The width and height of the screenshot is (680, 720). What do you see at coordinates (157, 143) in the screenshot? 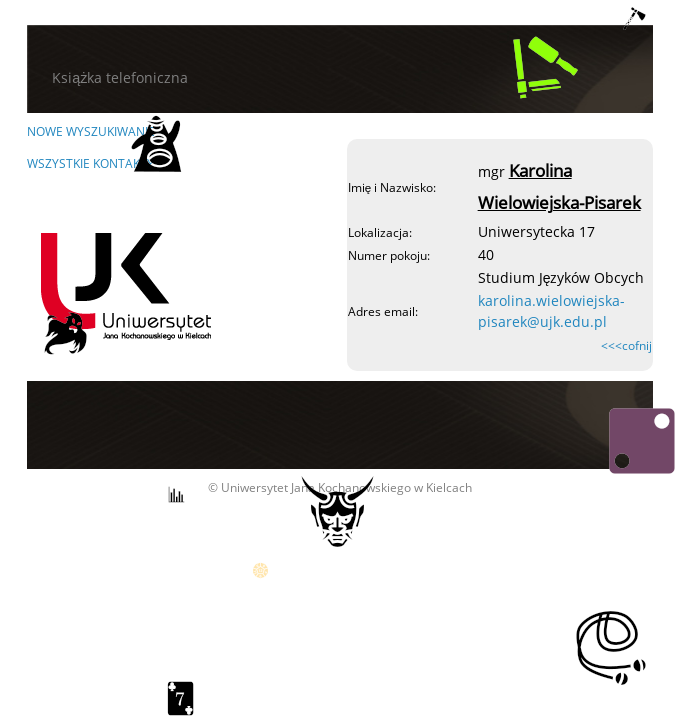
I see `icon representing a tentacle creature or monster in a game` at bounding box center [157, 143].